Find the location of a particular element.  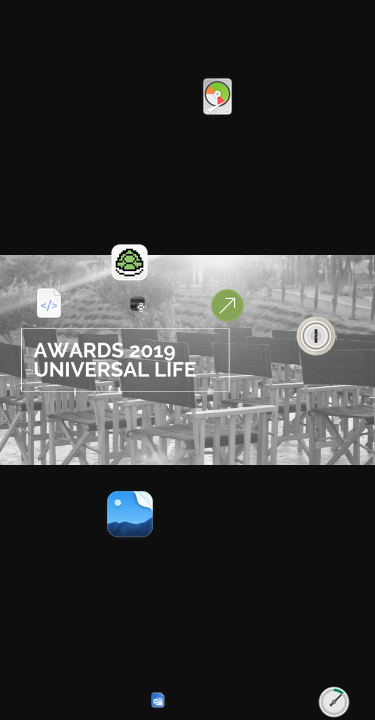

open gparted disk partition manager is located at coordinates (217, 96).